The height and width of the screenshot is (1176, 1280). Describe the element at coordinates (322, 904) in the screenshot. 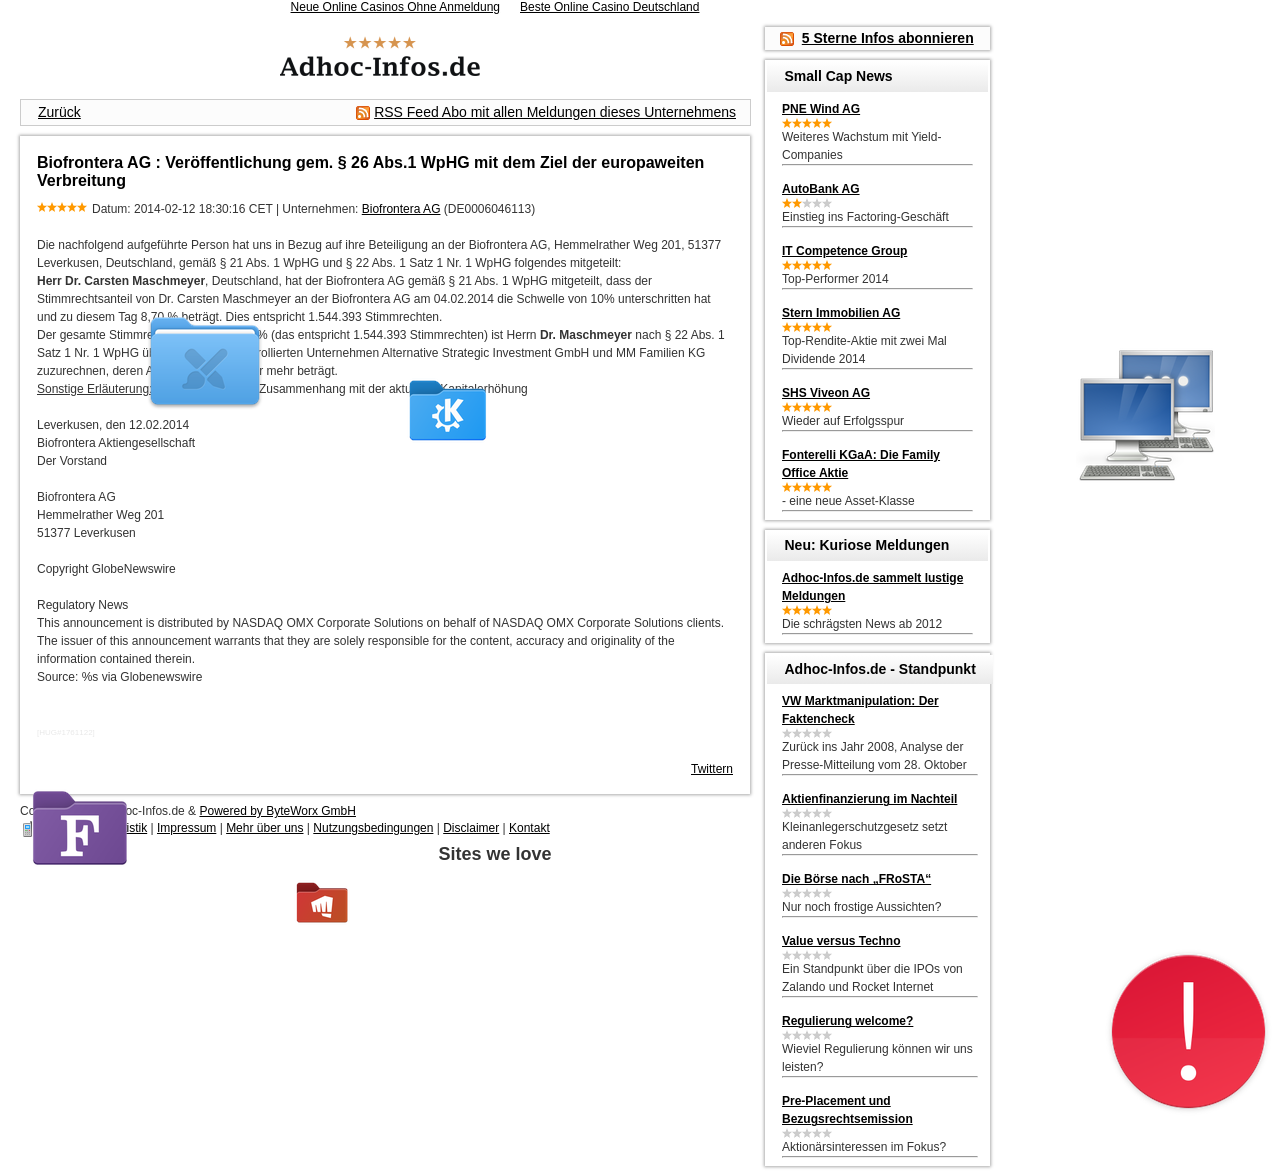

I see `open riot games folder` at that location.